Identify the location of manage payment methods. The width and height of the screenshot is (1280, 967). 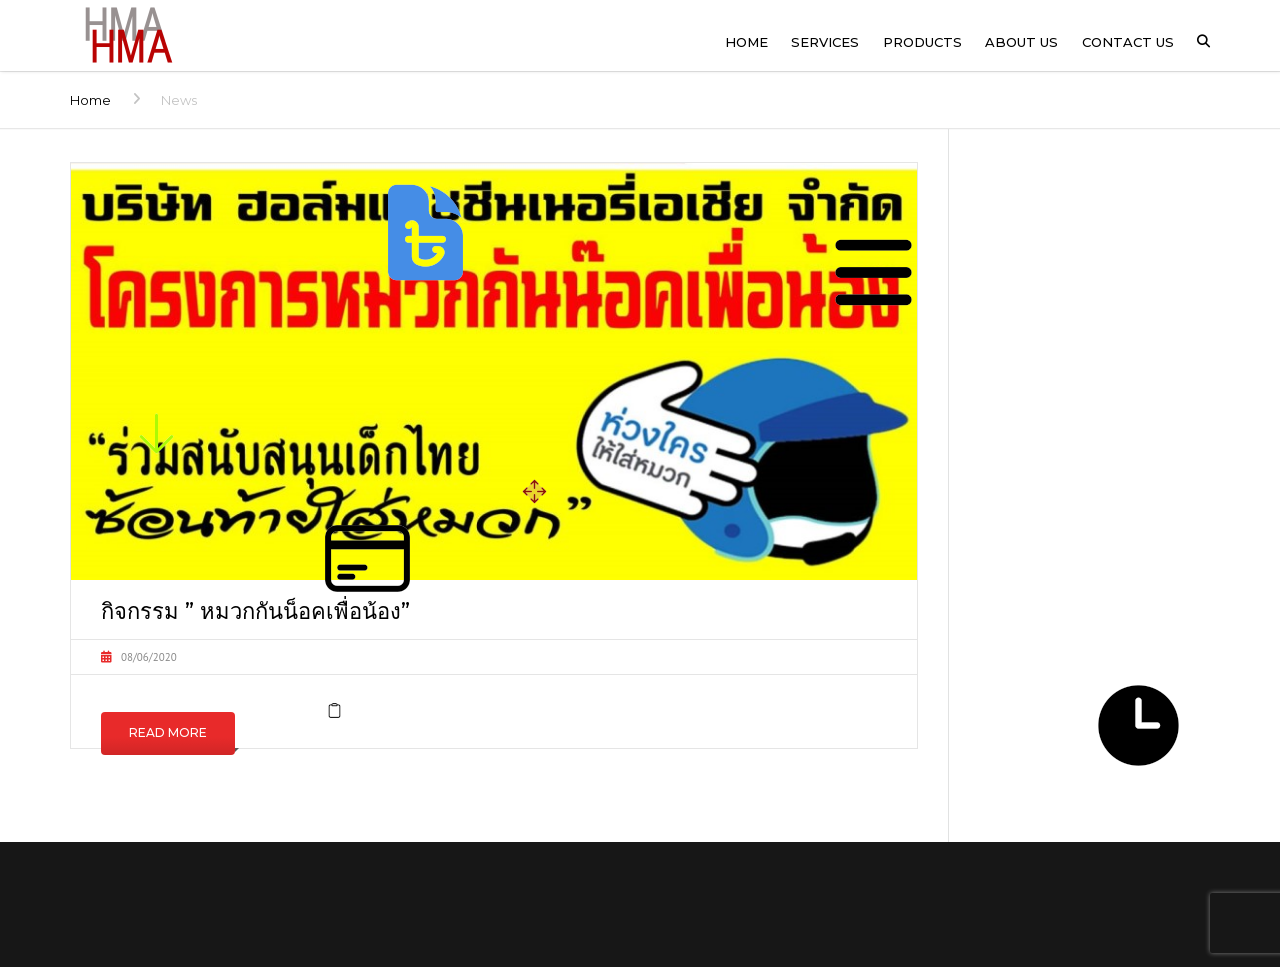
(367, 558).